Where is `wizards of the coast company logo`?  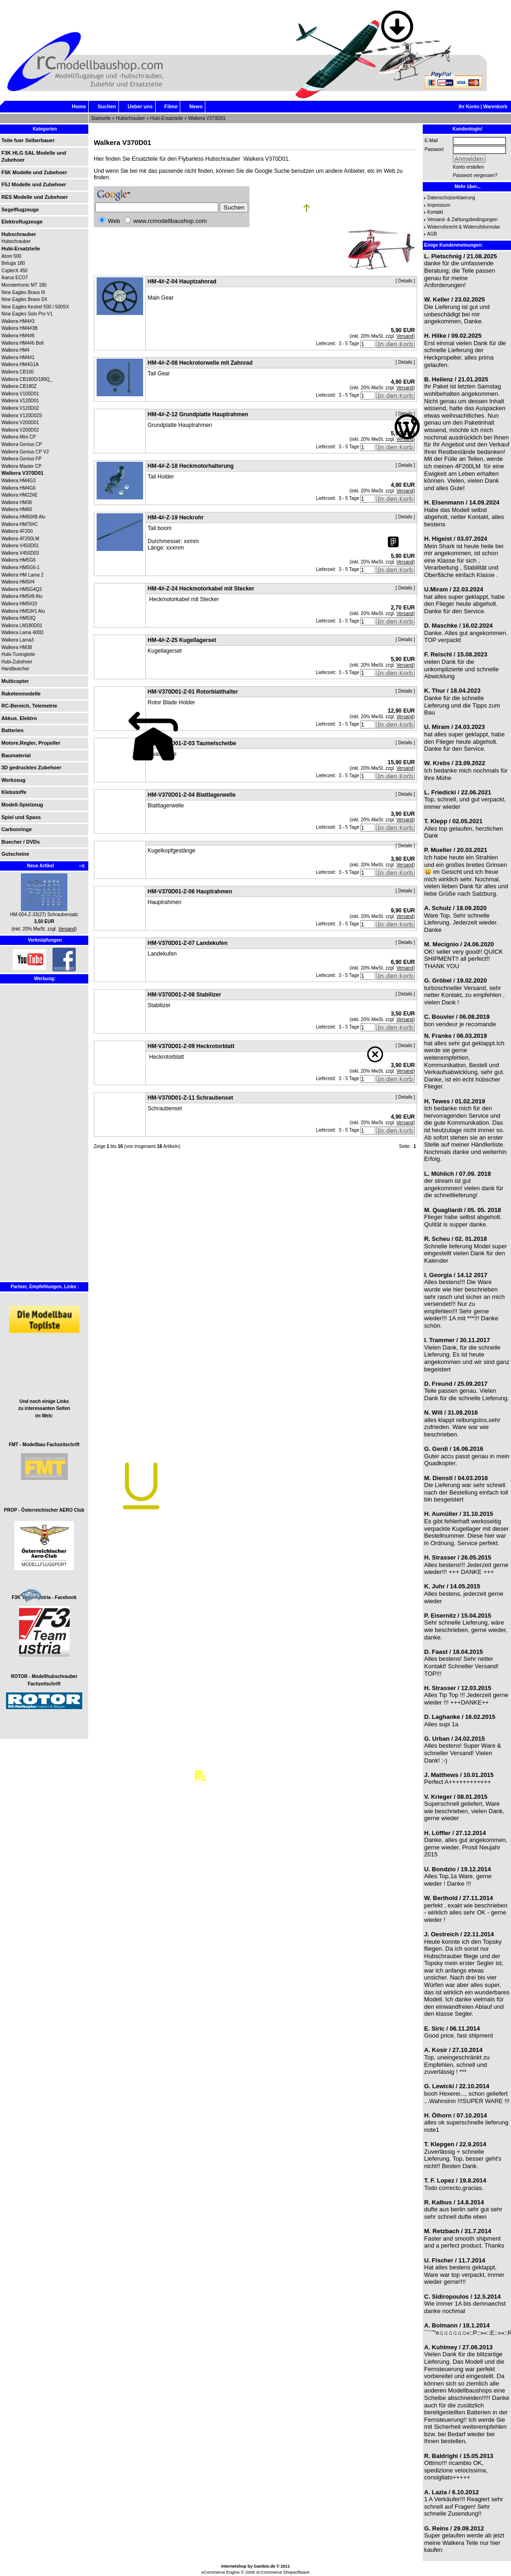
wizards of the coast company logo is located at coordinates (31, 1596).